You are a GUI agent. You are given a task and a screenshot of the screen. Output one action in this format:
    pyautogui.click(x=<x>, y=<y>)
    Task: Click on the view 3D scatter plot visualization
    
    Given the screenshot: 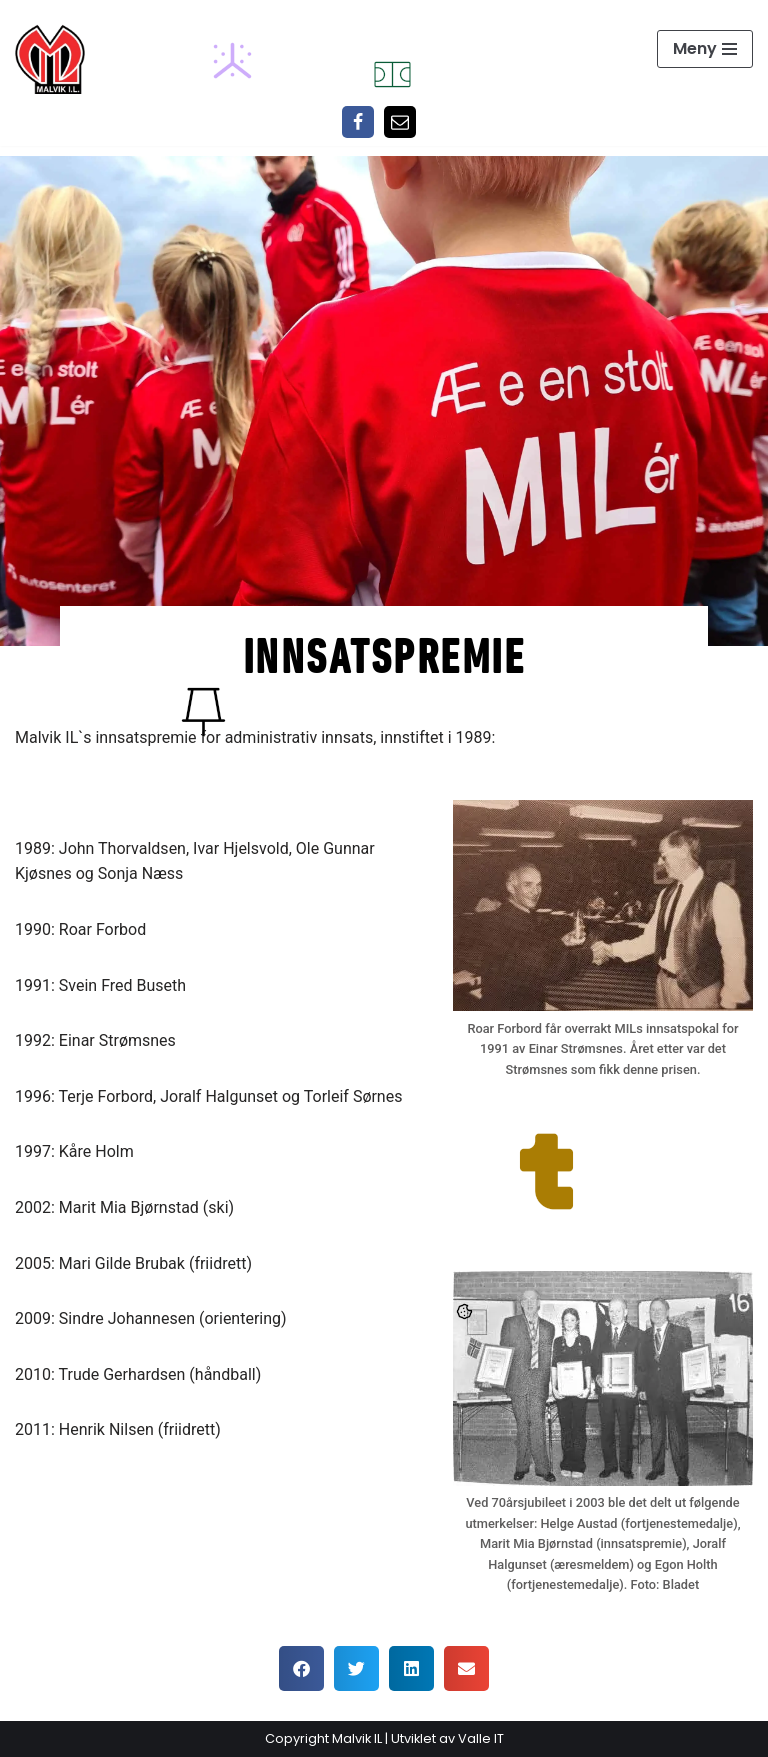 What is the action you would take?
    pyautogui.click(x=232, y=61)
    